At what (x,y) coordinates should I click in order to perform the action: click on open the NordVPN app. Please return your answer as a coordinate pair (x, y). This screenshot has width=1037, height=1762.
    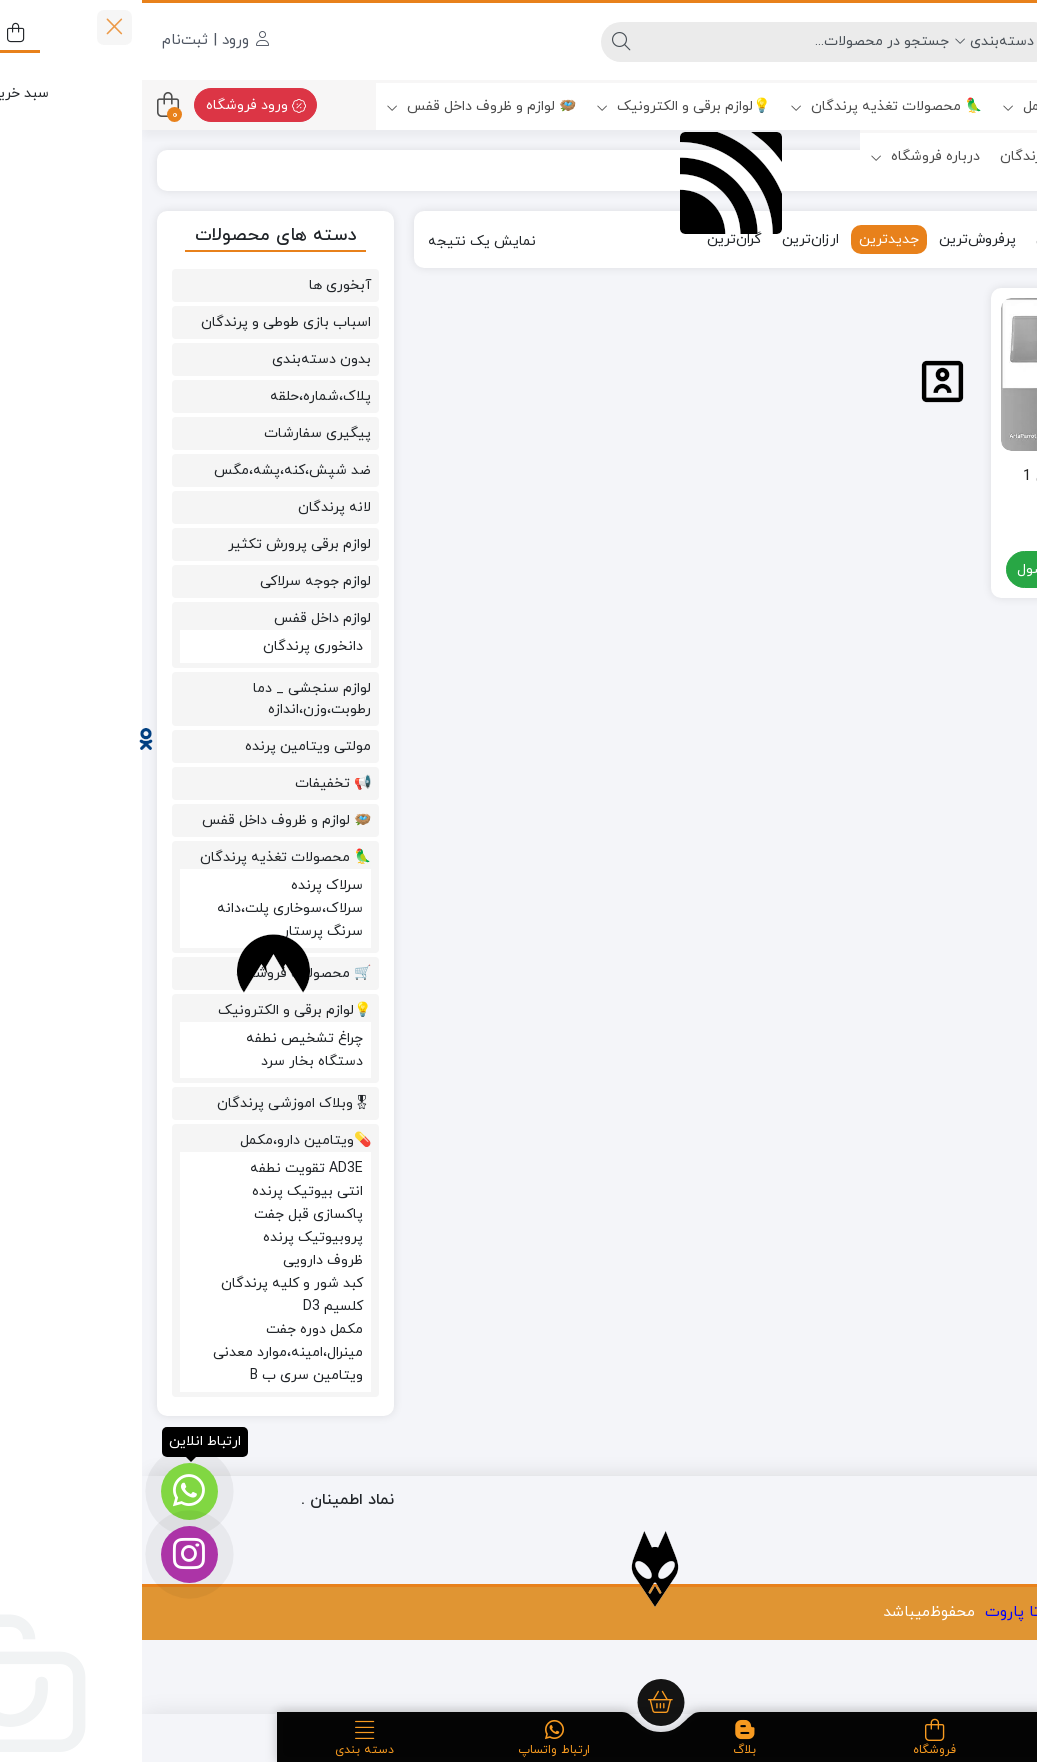
    Looking at the image, I should click on (273, 963).